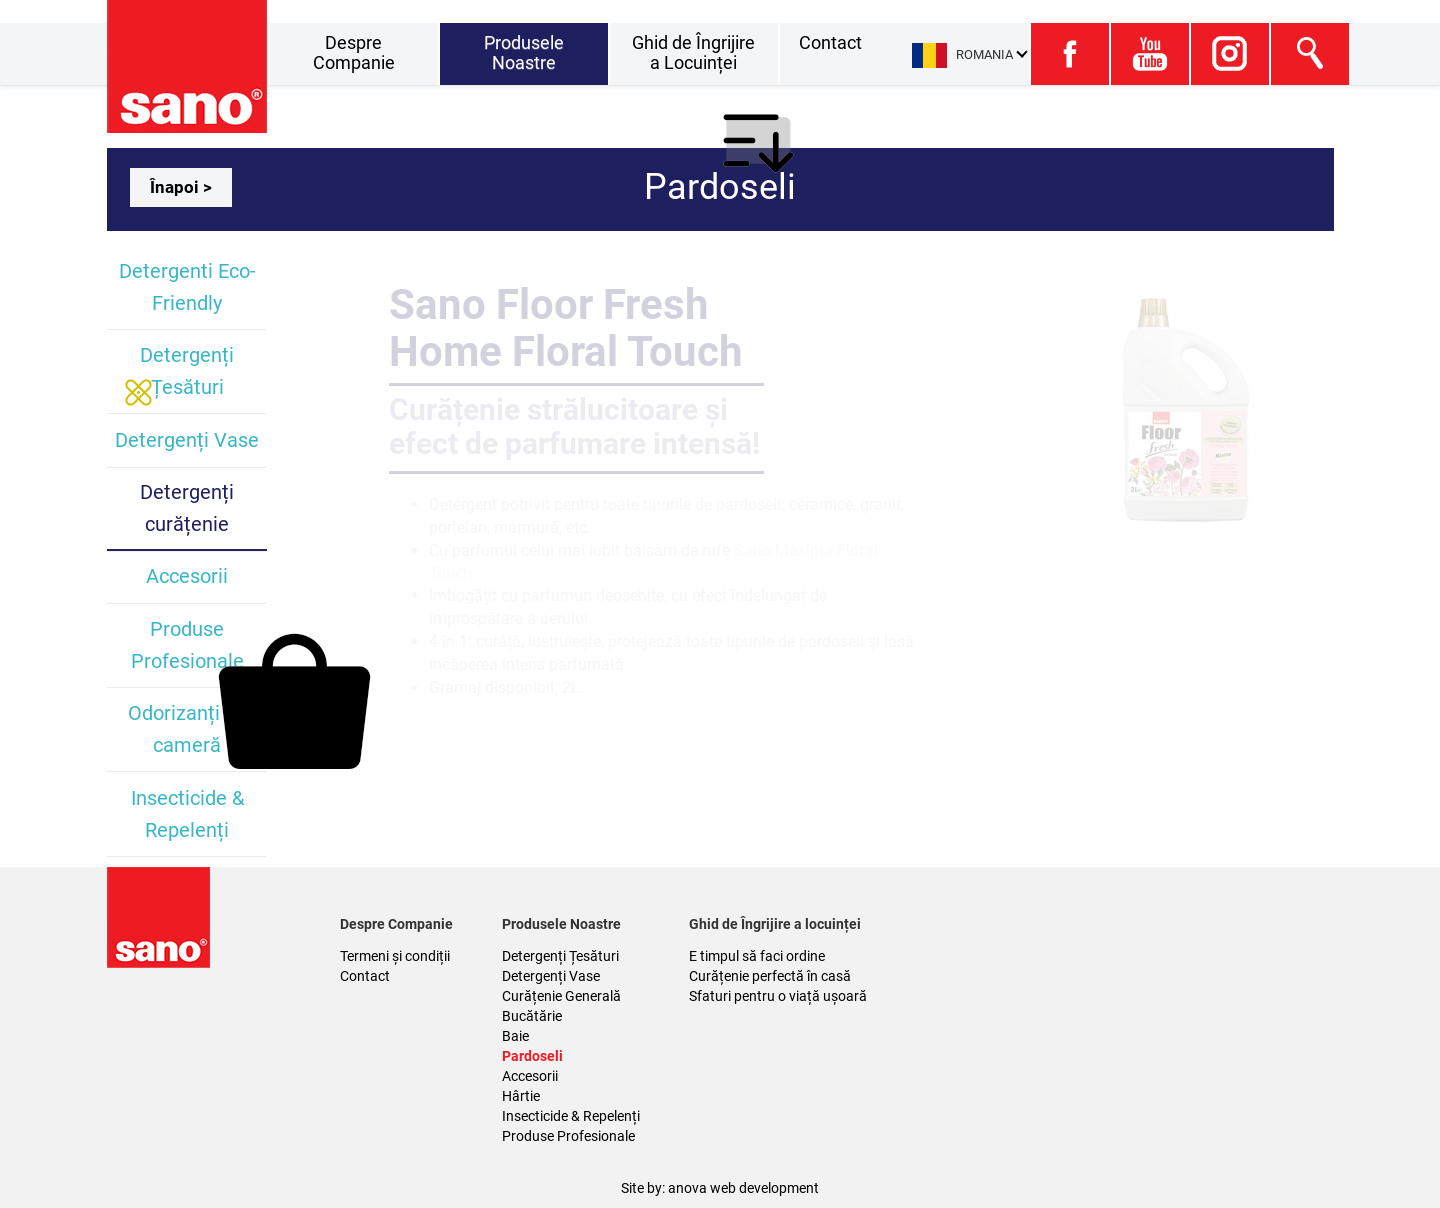 The image size is (1440, 1208). I want to click on sort items in ascending order, so click(755, 140).